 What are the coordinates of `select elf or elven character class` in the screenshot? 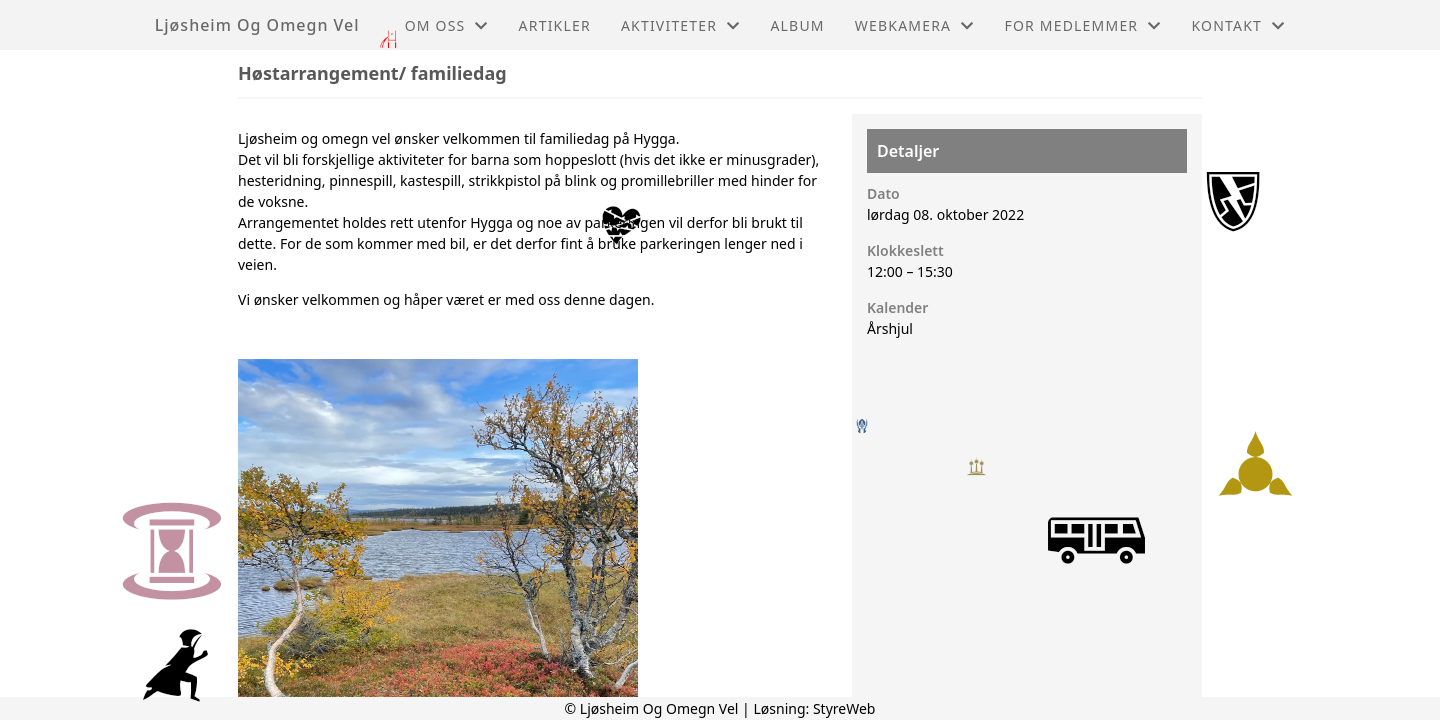 It's located at (862, 426).